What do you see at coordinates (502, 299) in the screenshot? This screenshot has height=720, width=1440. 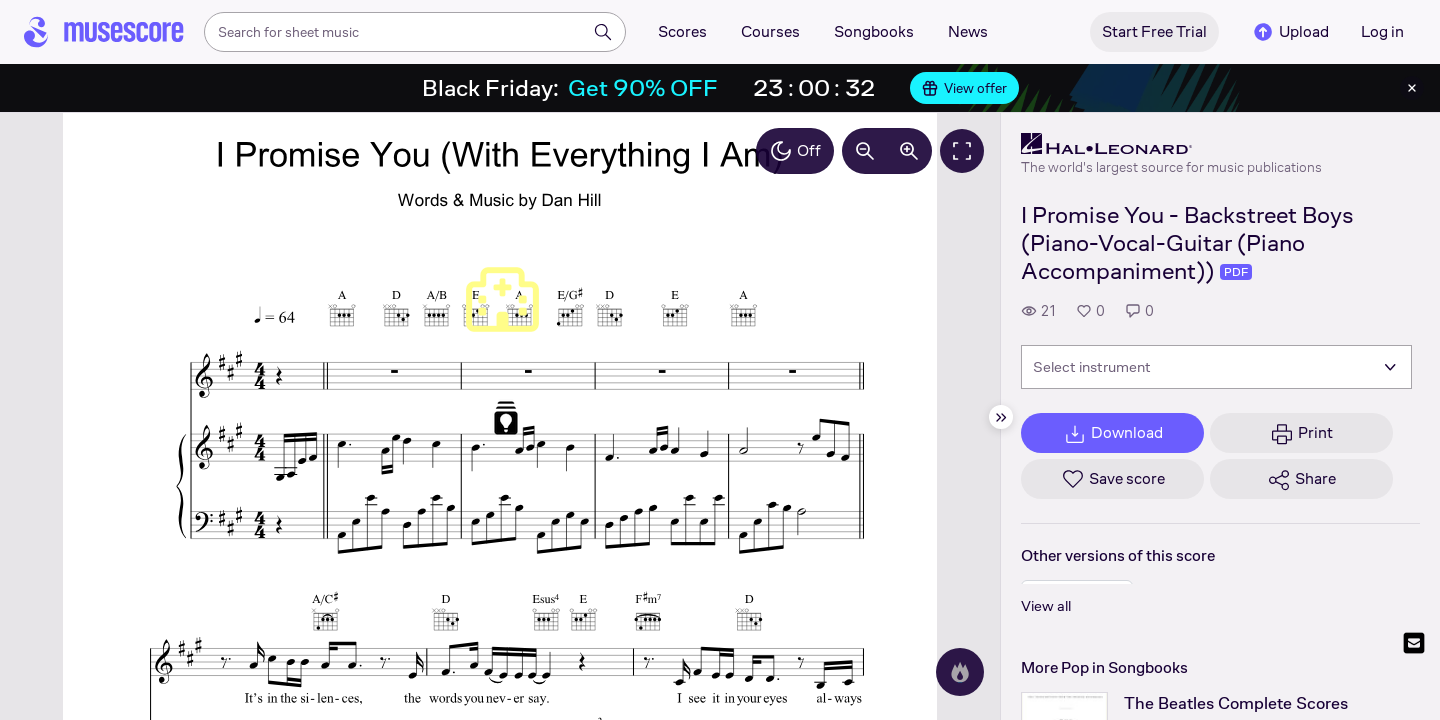 I see `find nearby hospitals or medical facilities` at bounding box center [502, 299].